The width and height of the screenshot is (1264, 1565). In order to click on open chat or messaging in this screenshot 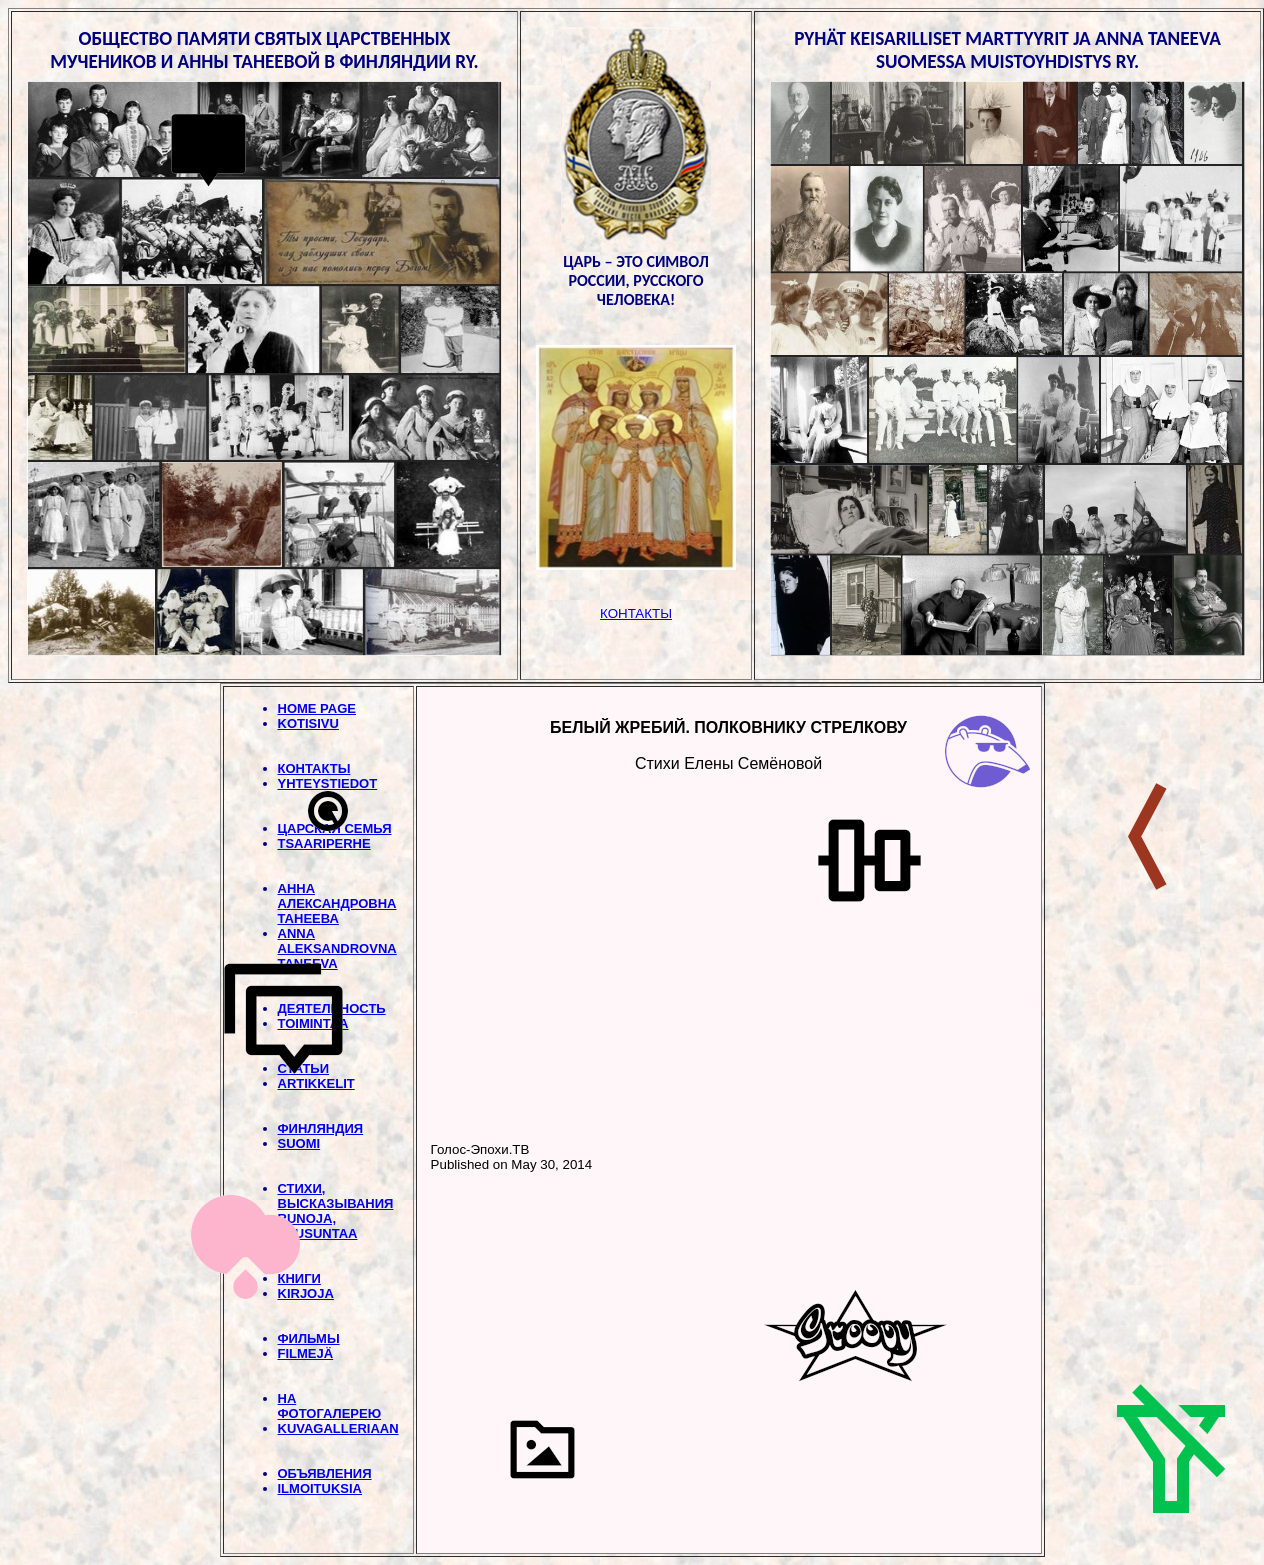, I will do `click(208, 147)`.